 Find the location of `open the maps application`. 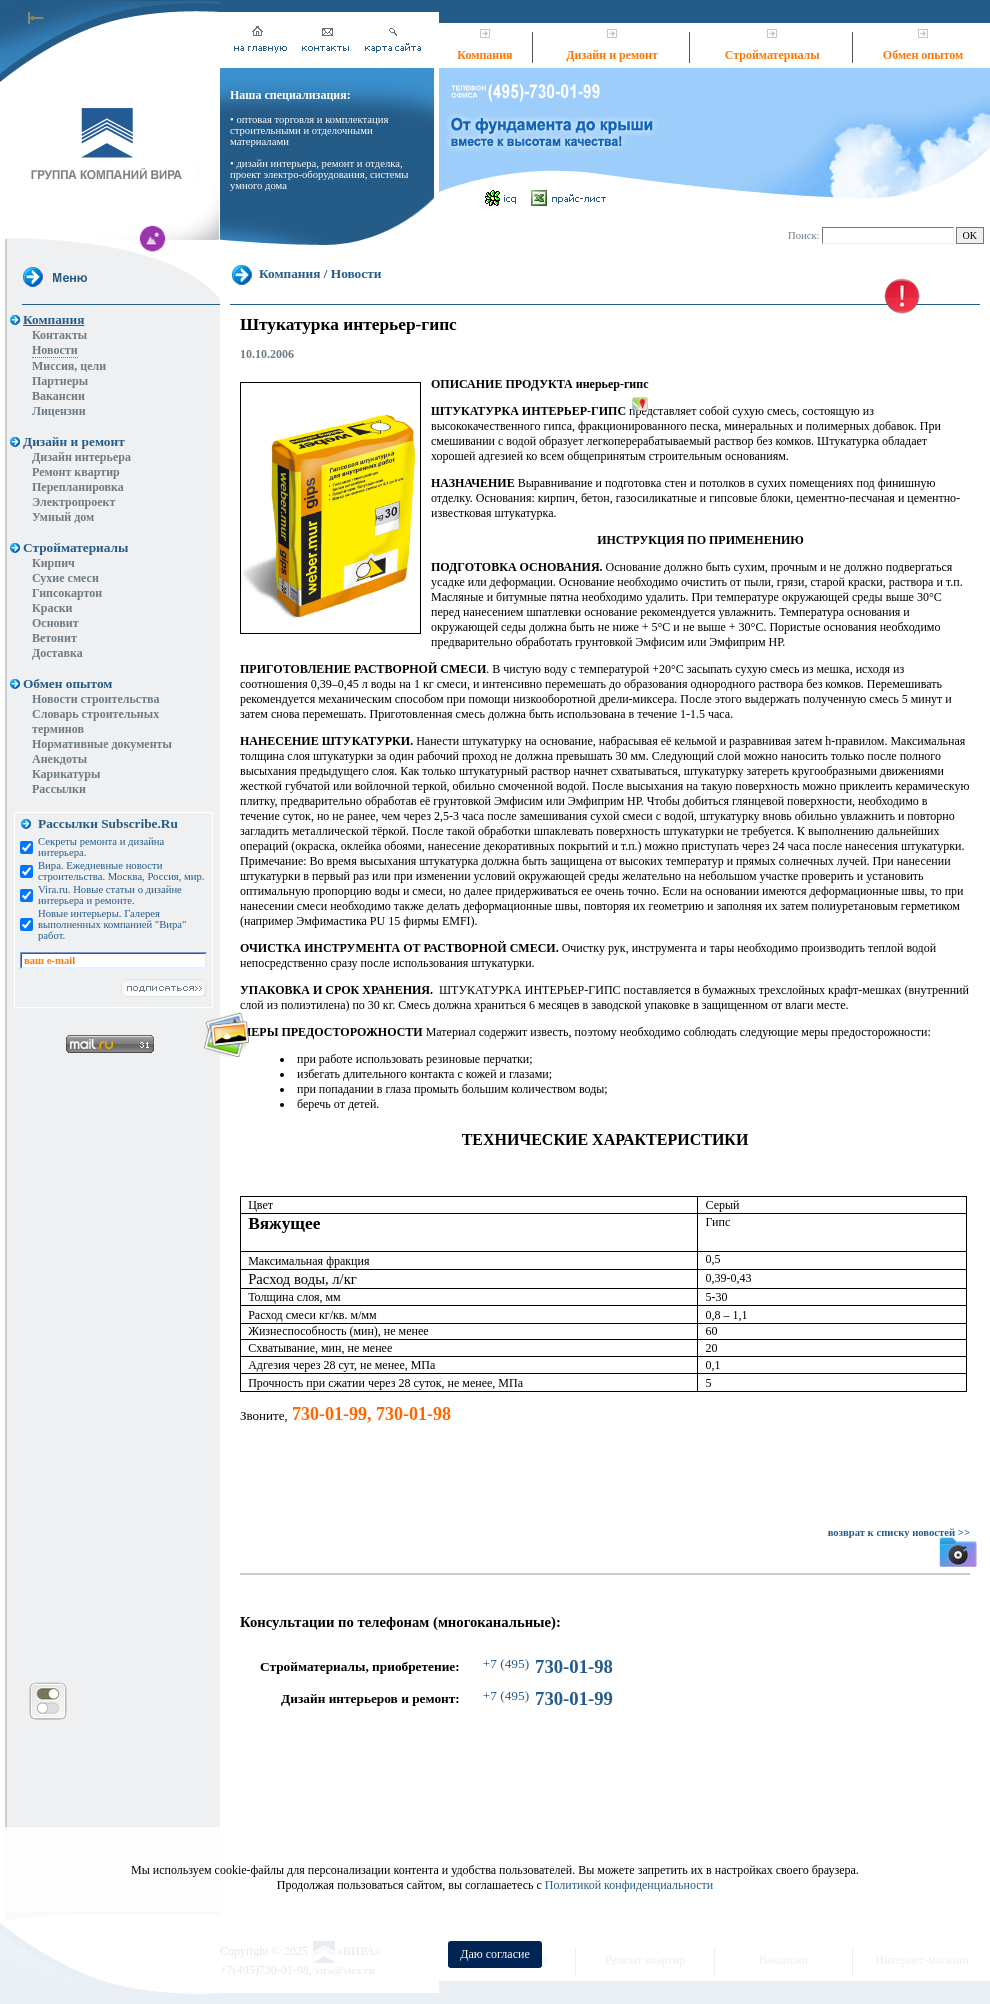

open the maps application is located at coordinates (640, 404).